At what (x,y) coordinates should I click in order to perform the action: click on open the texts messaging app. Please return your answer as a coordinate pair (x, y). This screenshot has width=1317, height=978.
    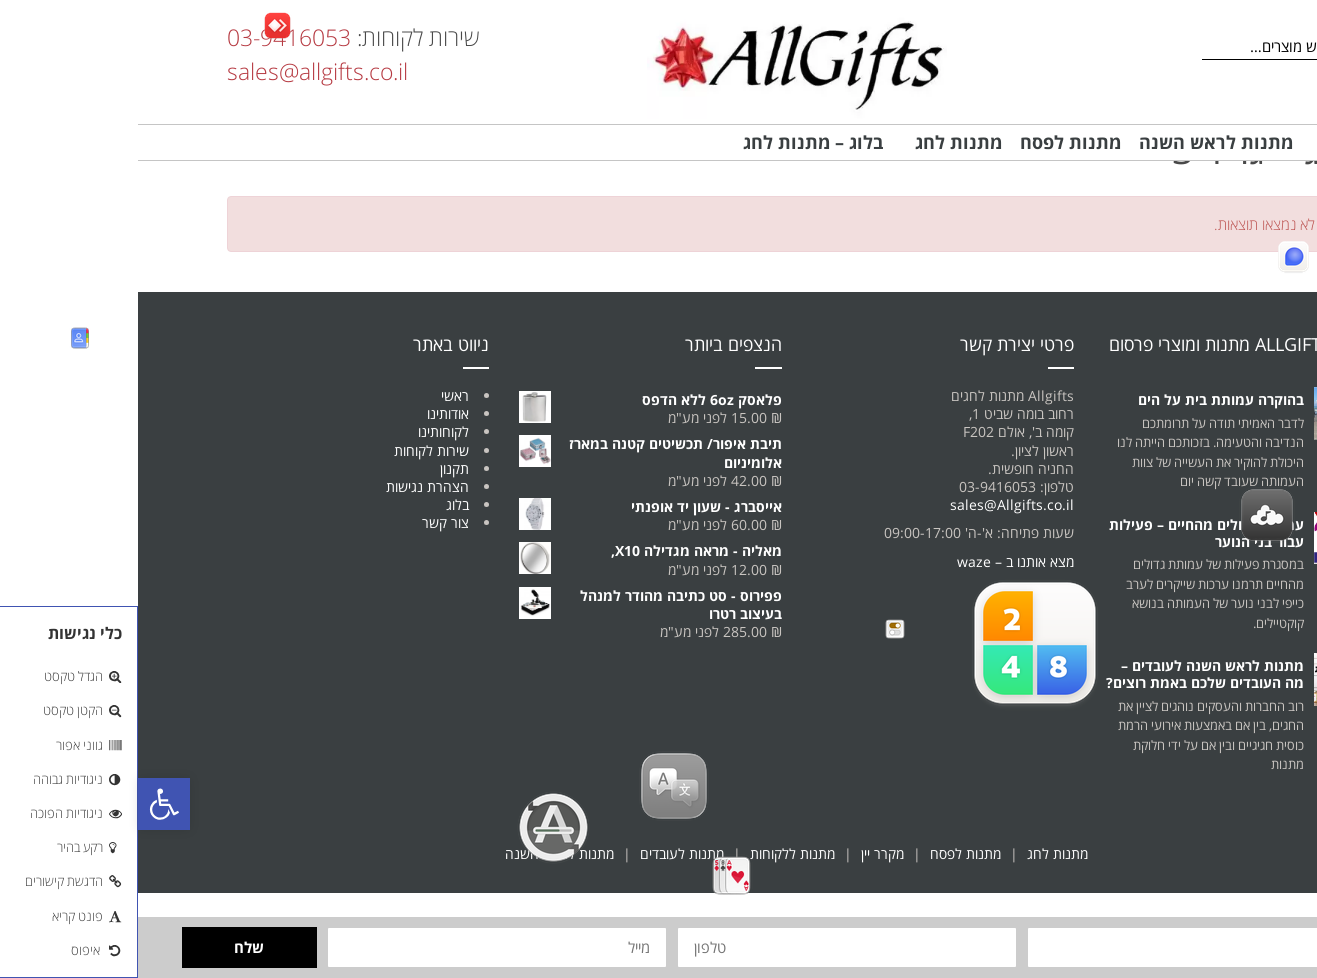
    Looking at the image, I should click on (1293, 256).